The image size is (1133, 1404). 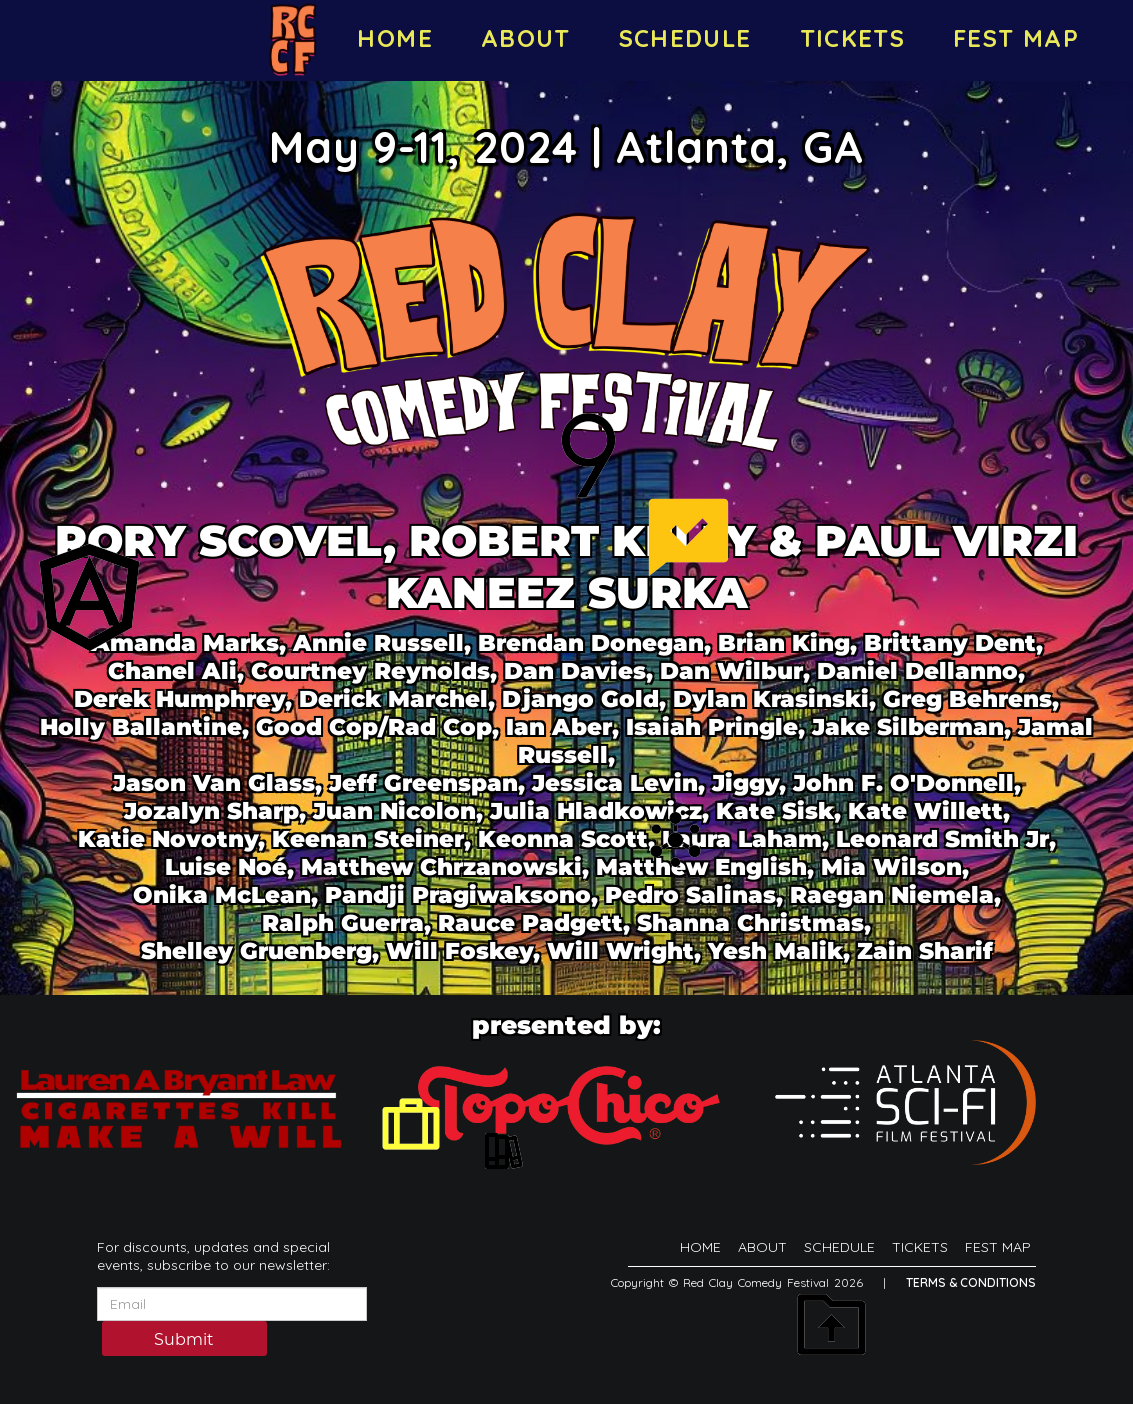 What do you see at coordinates (503, 1151) in the screenshot?
I see `browse your digital library` at bounding box center [503, 1151].